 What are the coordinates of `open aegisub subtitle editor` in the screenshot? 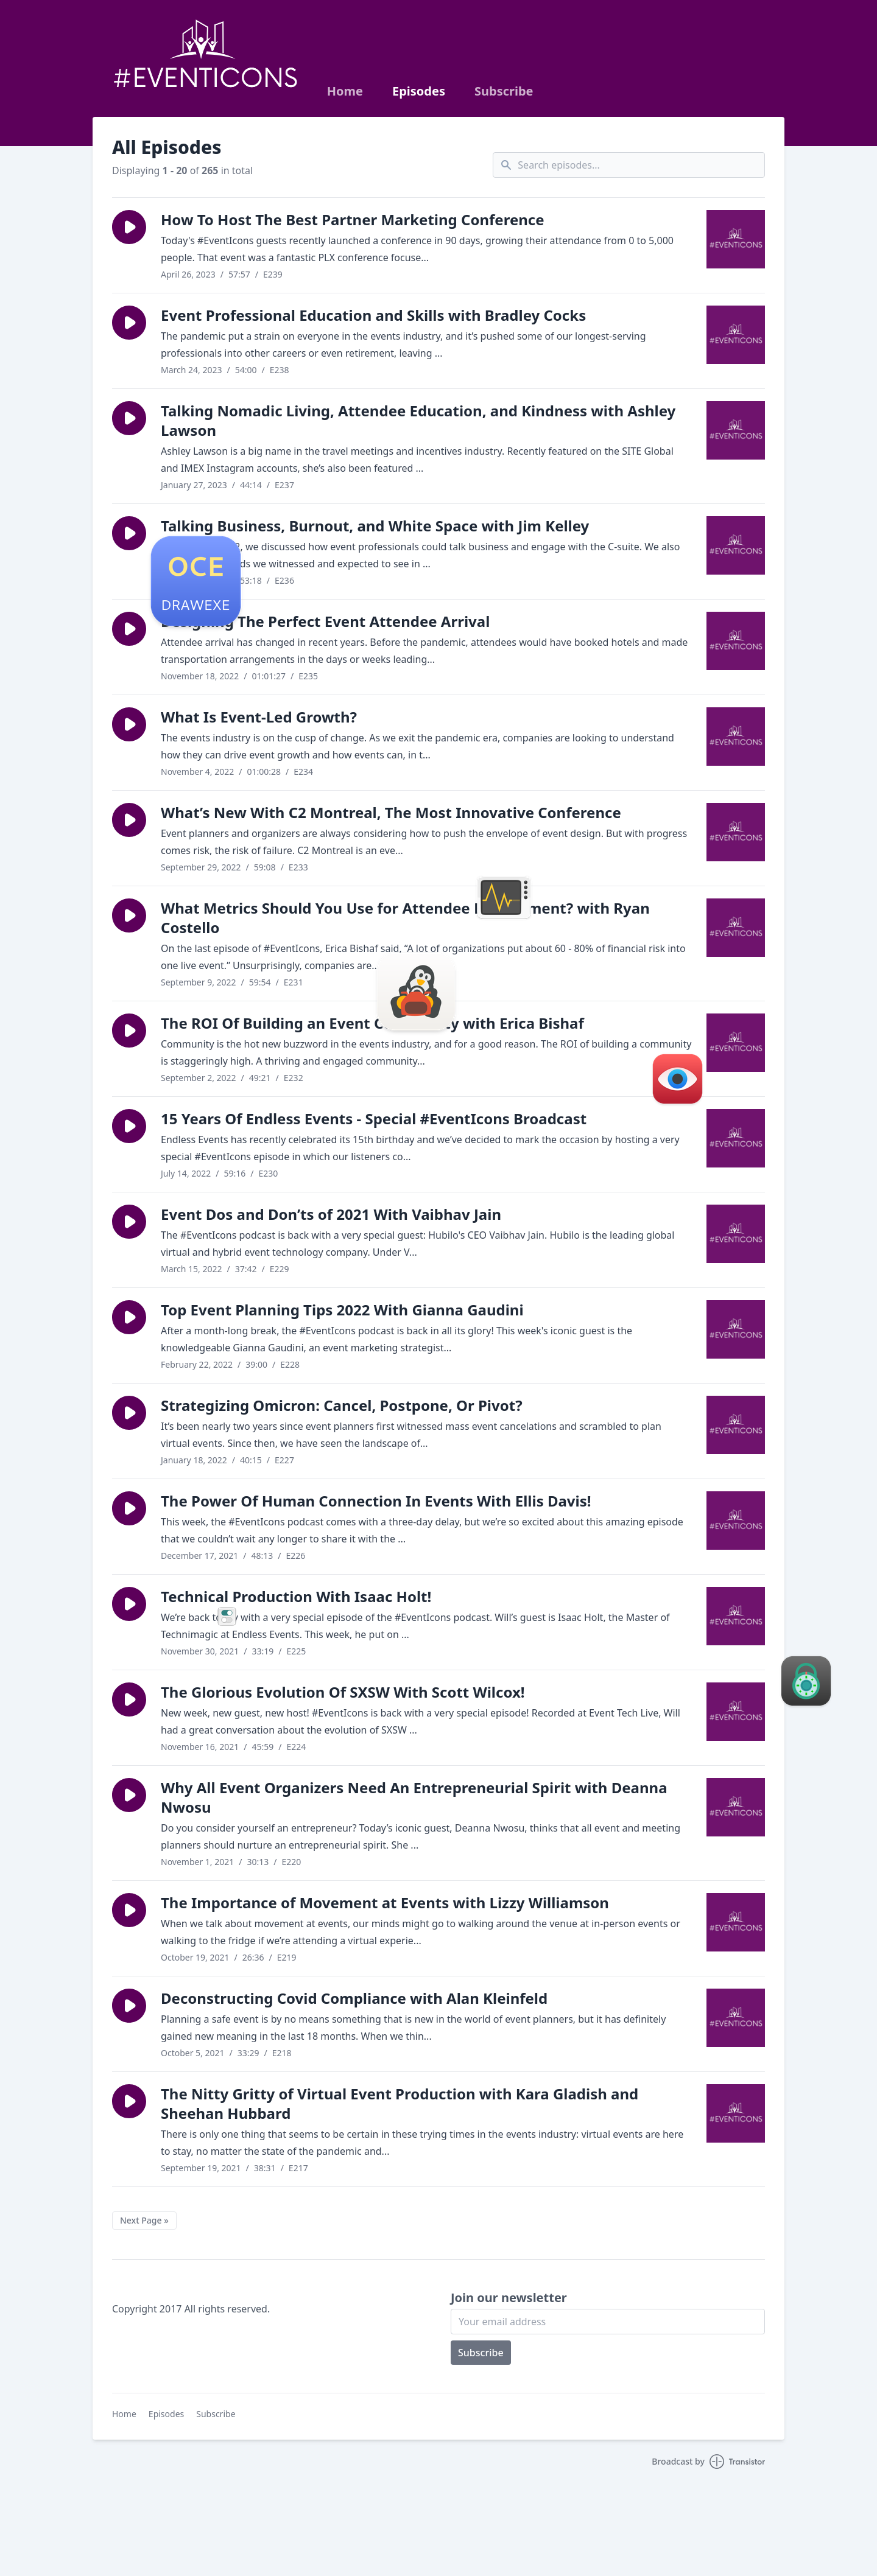 It's located at (677, 1079).